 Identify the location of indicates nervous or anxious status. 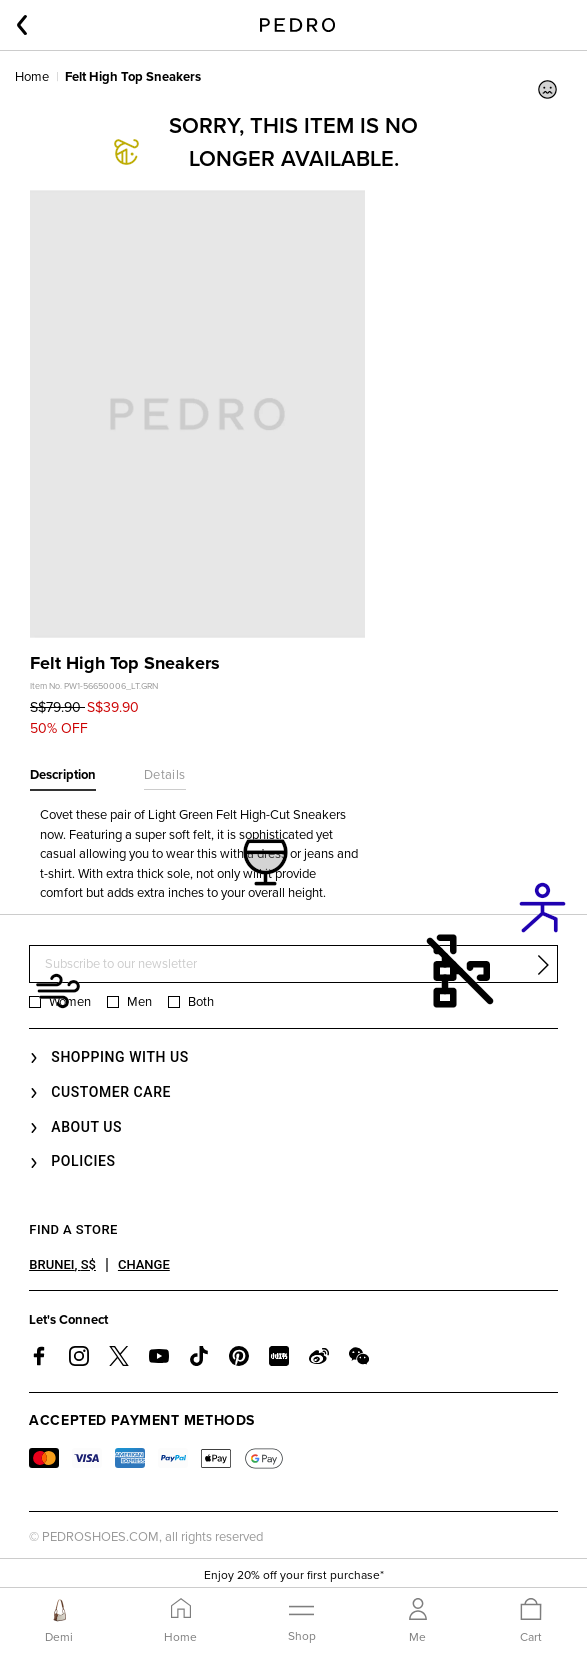
(547, 89).